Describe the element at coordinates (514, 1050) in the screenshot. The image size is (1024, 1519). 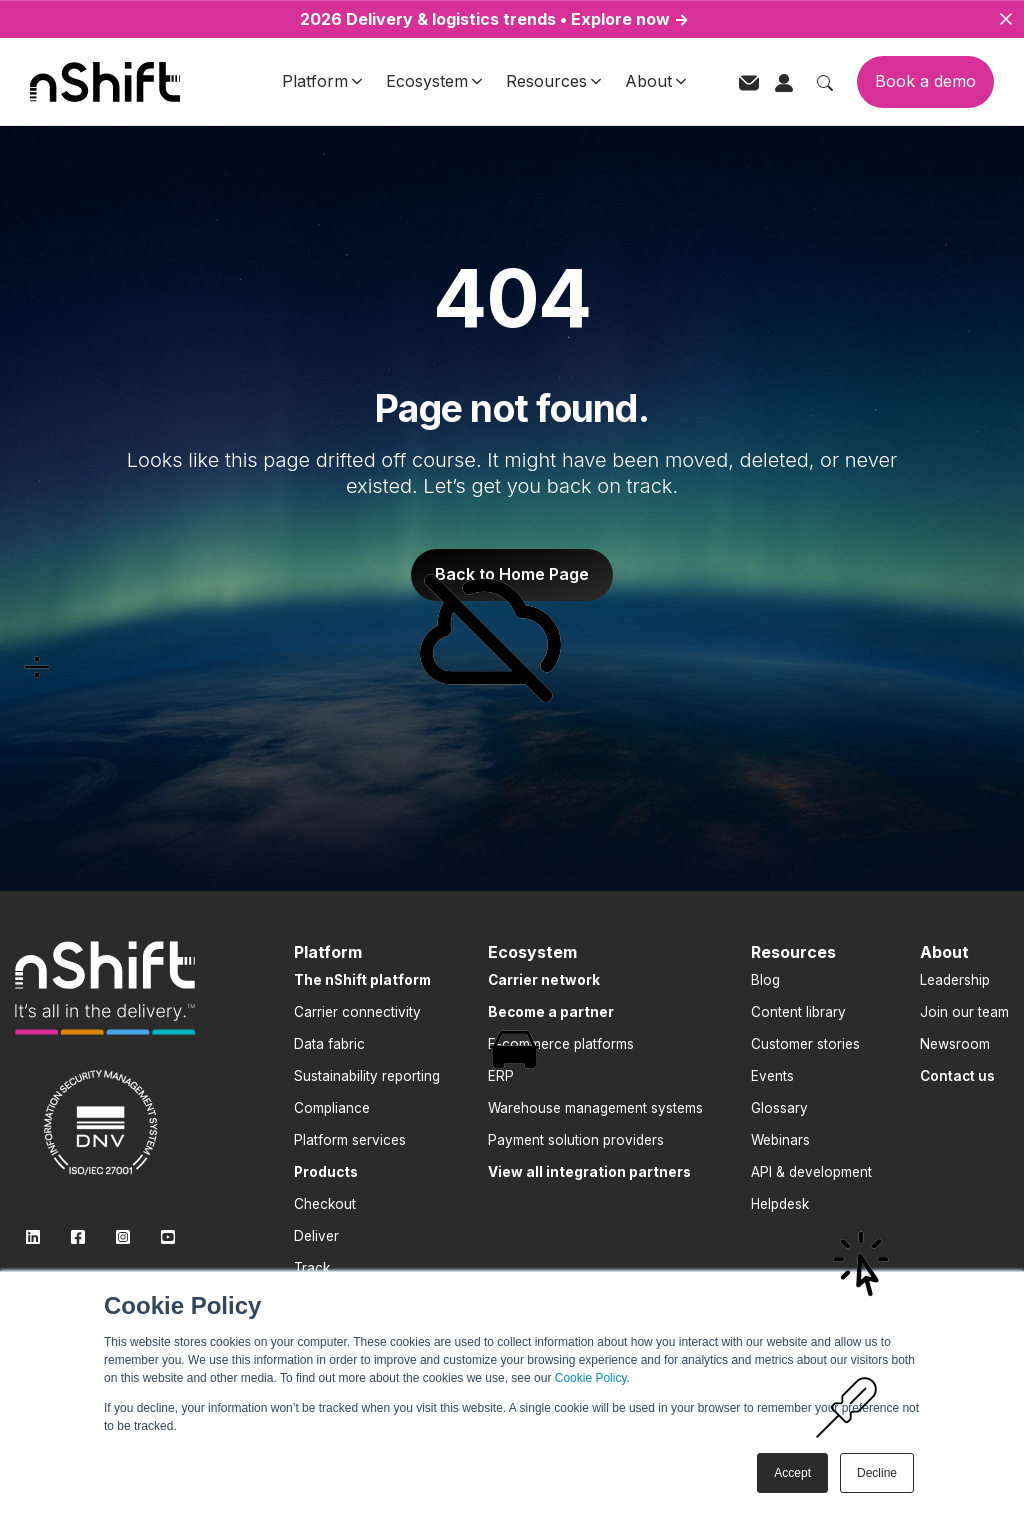
I see `access vehicle or car-related settings` at that location.